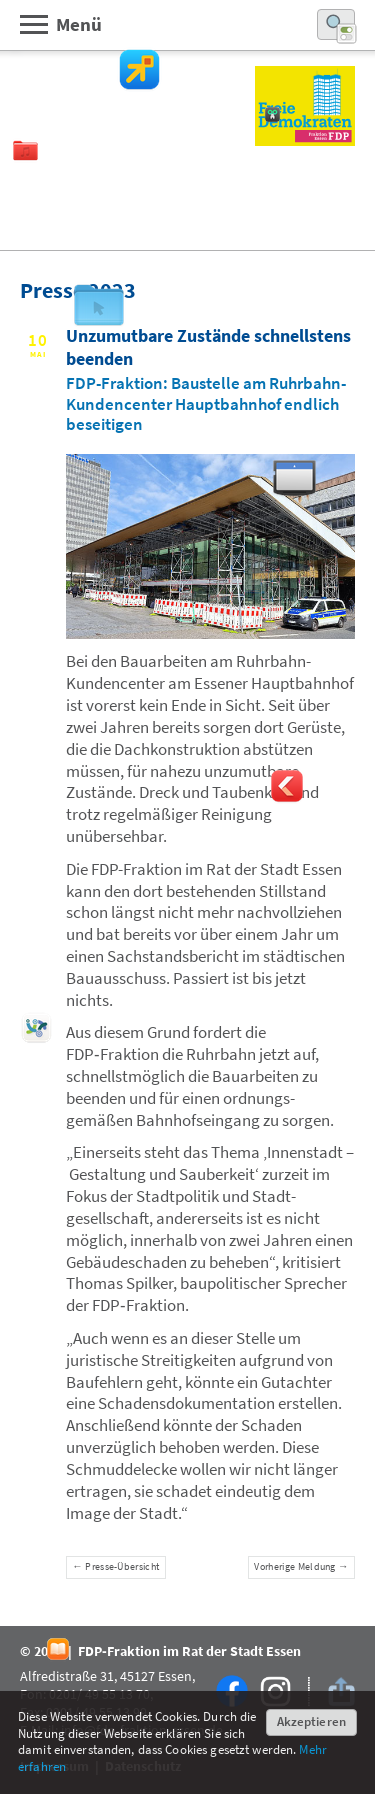  Describe the element at coordinates (294, 478) in the screenshot. I see `compact flash memory card device` at that location.